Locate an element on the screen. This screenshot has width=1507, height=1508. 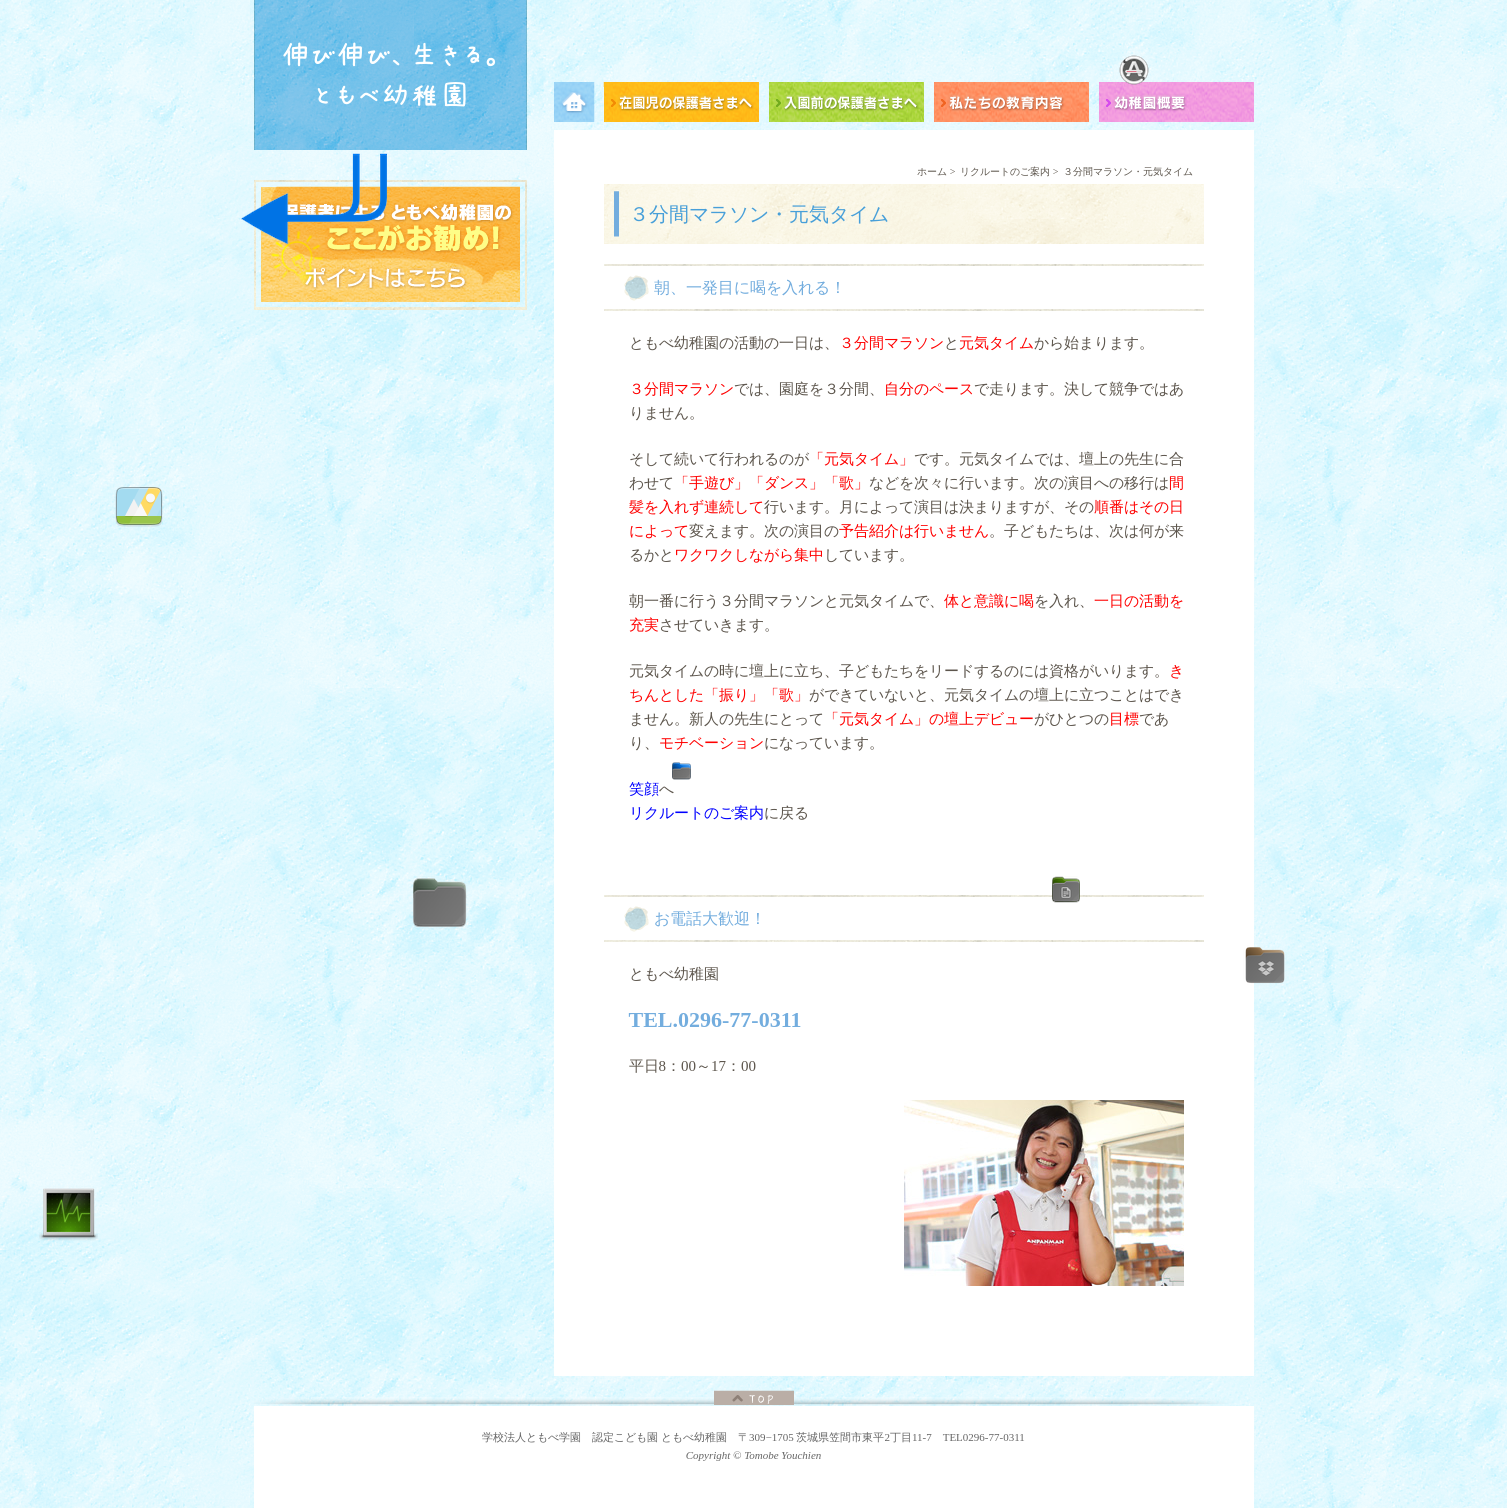
open your documents folder is located at coordinates (1066, 889).